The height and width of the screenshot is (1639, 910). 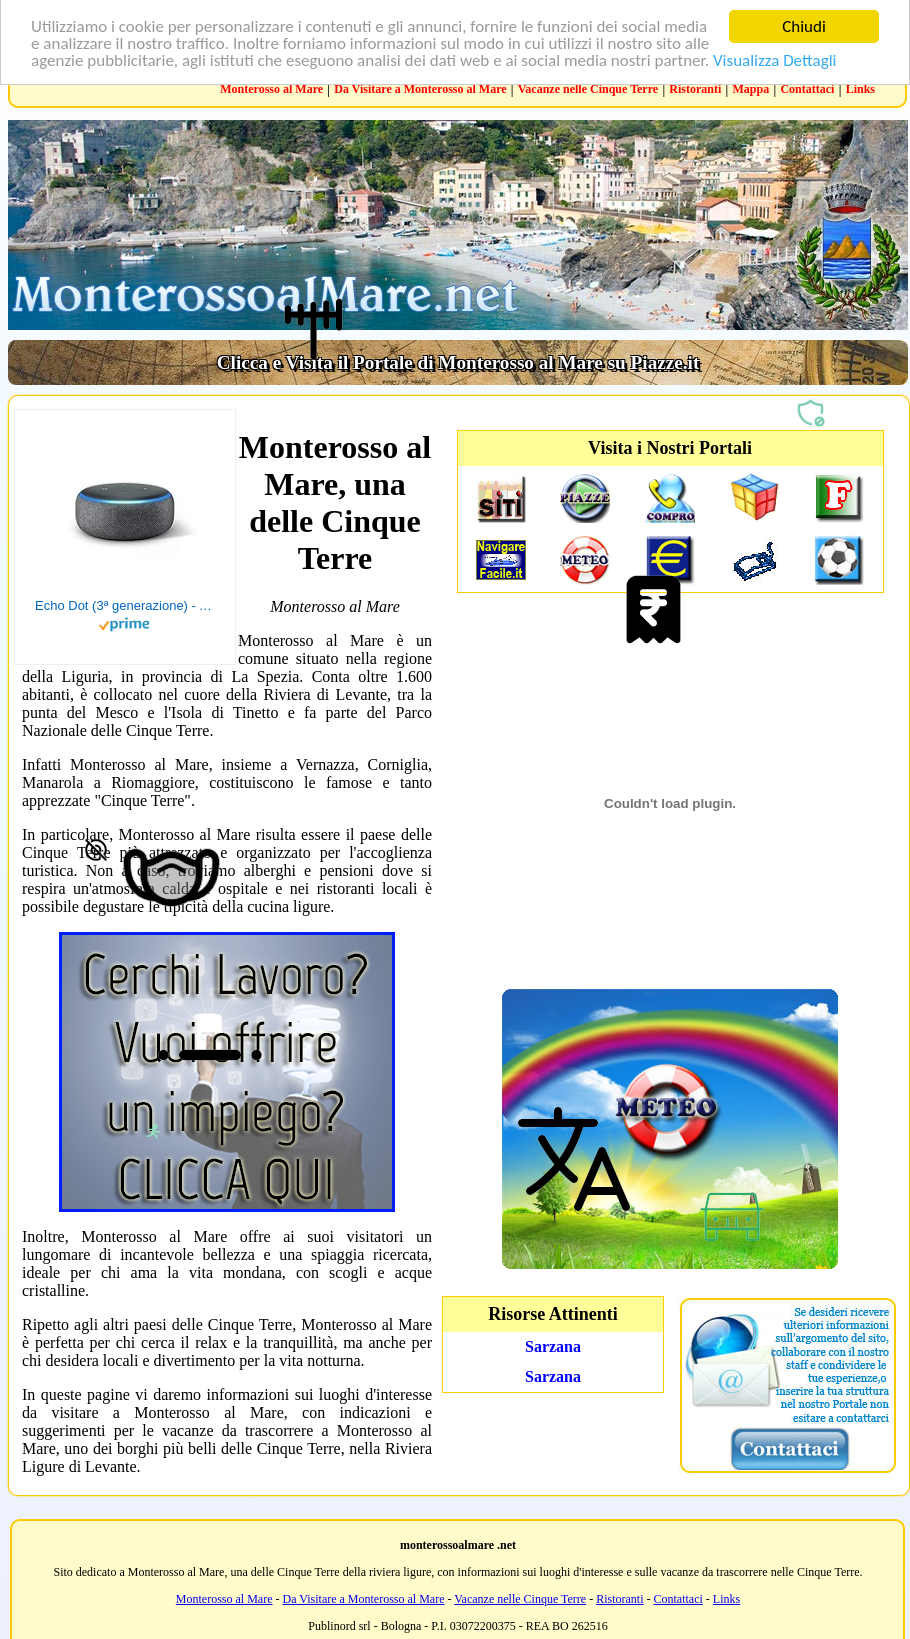 I want to click on insert a horizontal divider between content sections, so click(x=210, y=1055).